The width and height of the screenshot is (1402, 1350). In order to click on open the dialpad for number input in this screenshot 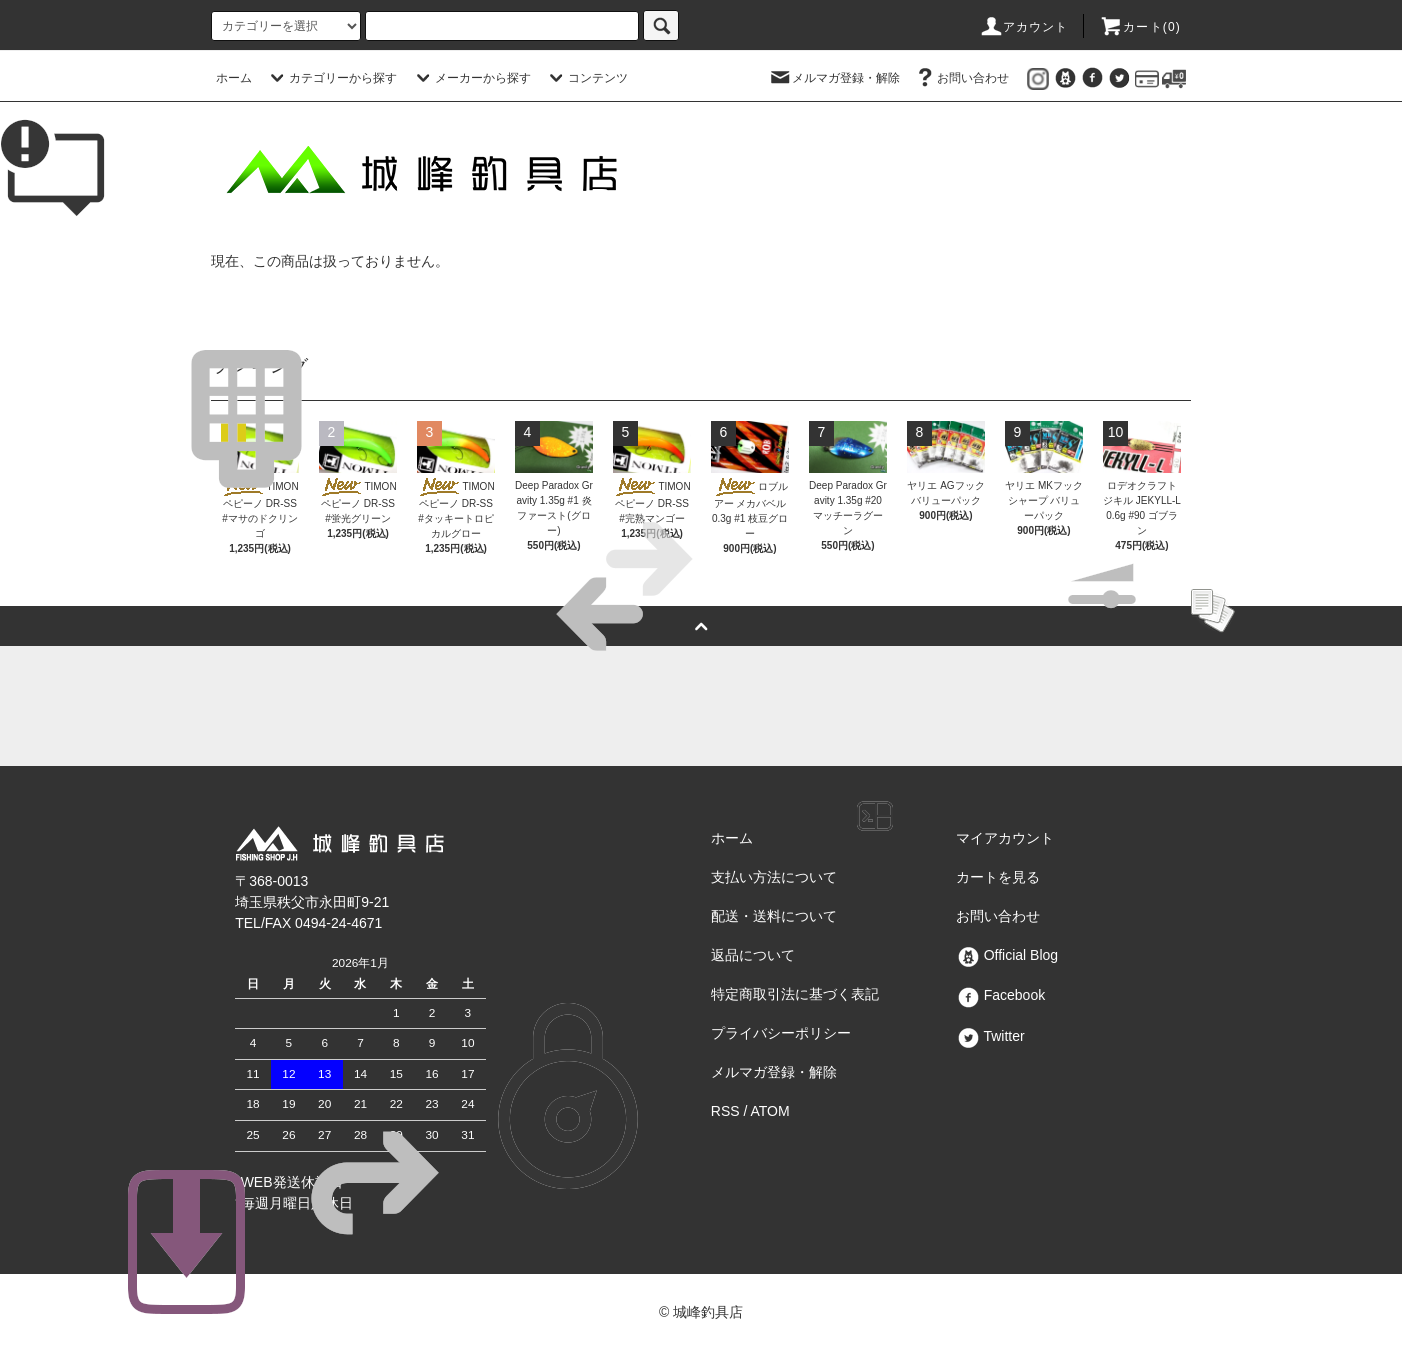, I will do `click(246, 423)`.